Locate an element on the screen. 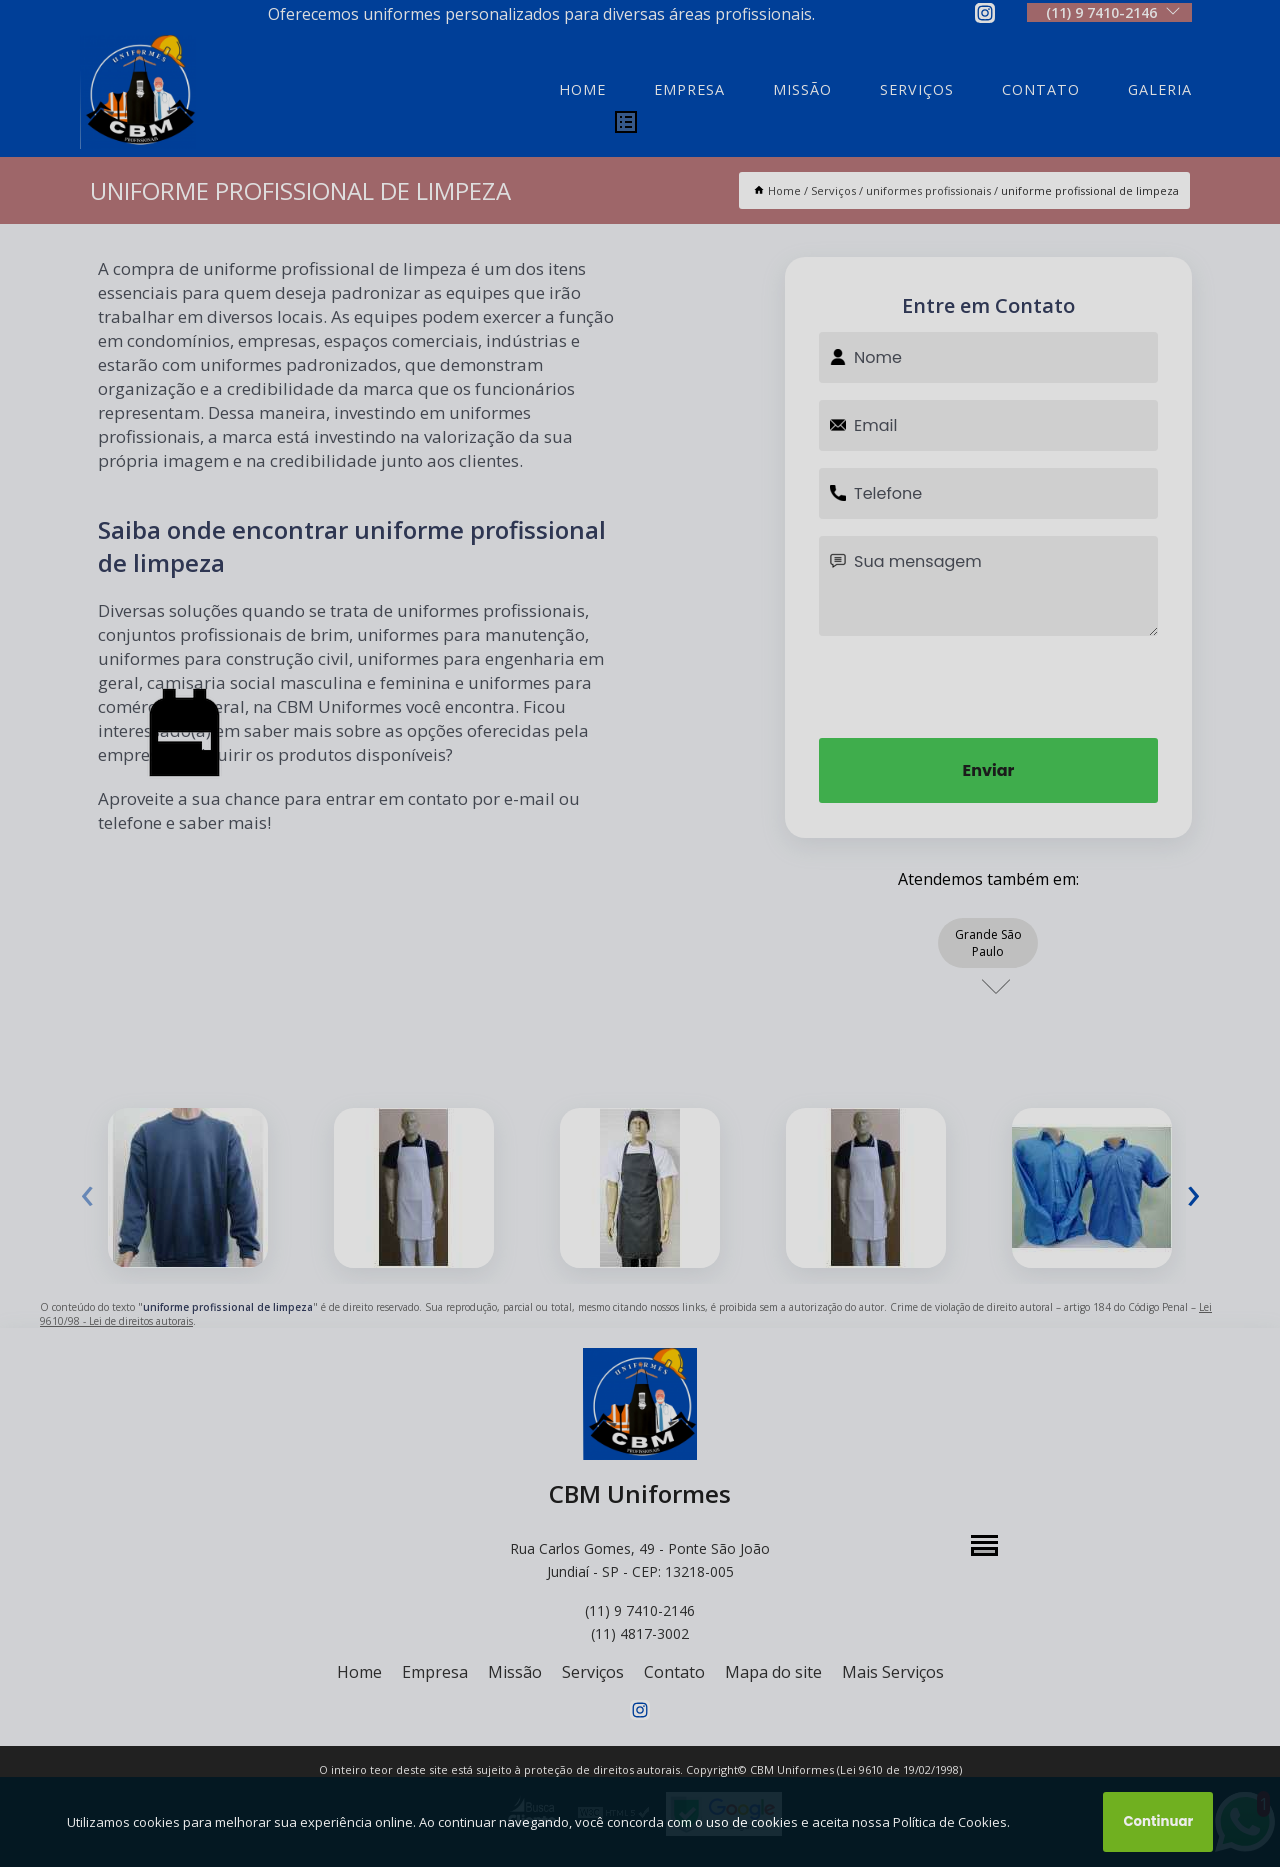  access your backpack or stored items is located at coordinates (184, 732).